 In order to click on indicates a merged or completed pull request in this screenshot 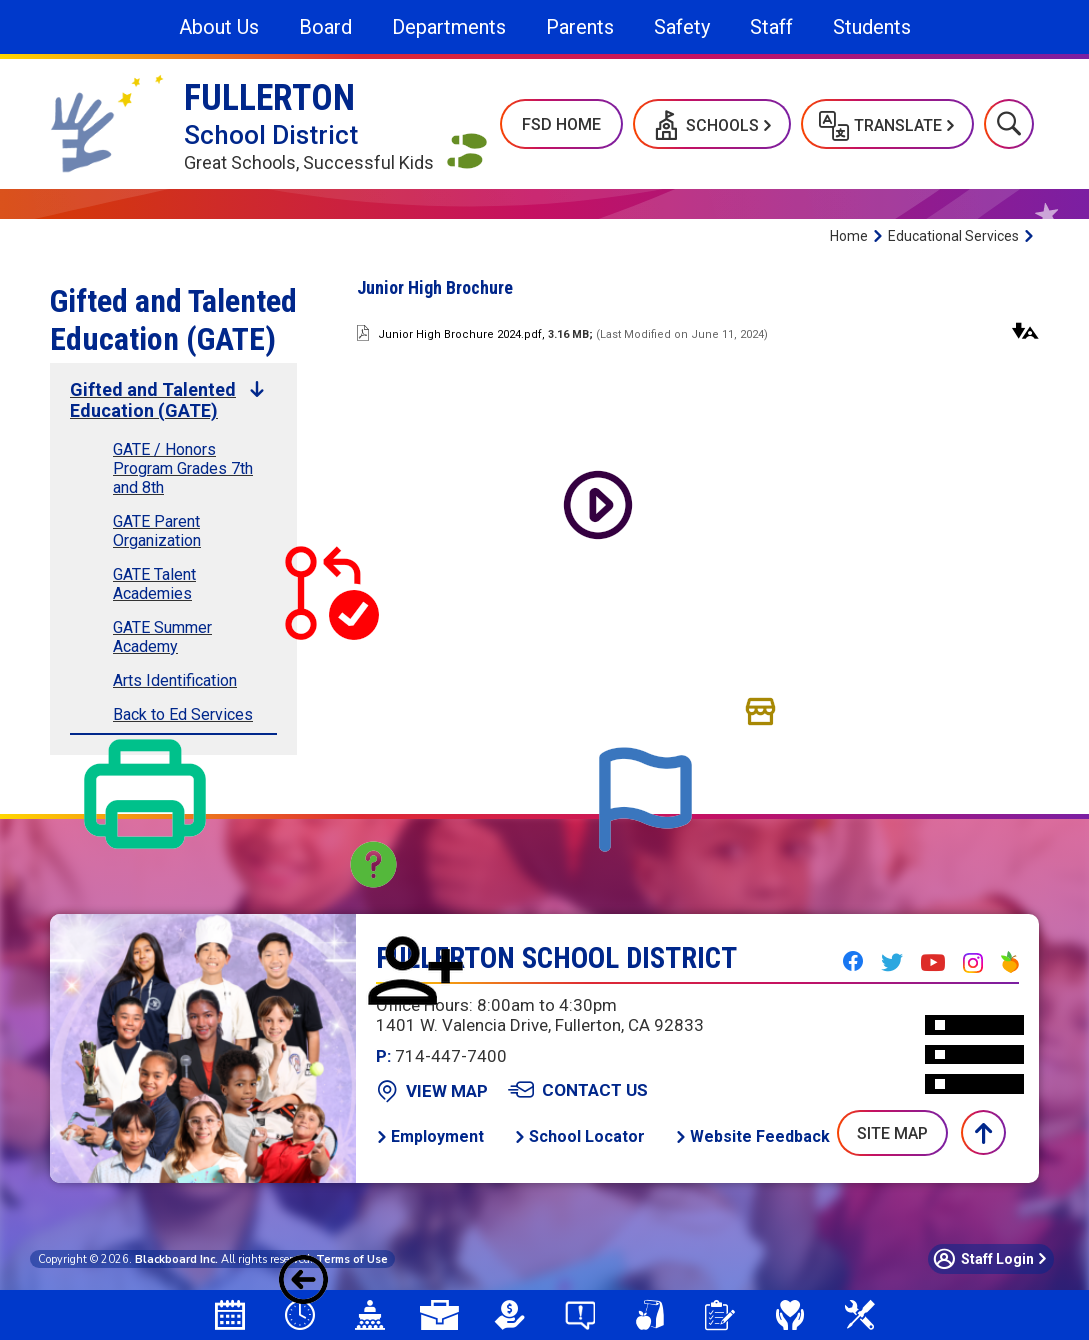, I will do `click(329, 590)`.